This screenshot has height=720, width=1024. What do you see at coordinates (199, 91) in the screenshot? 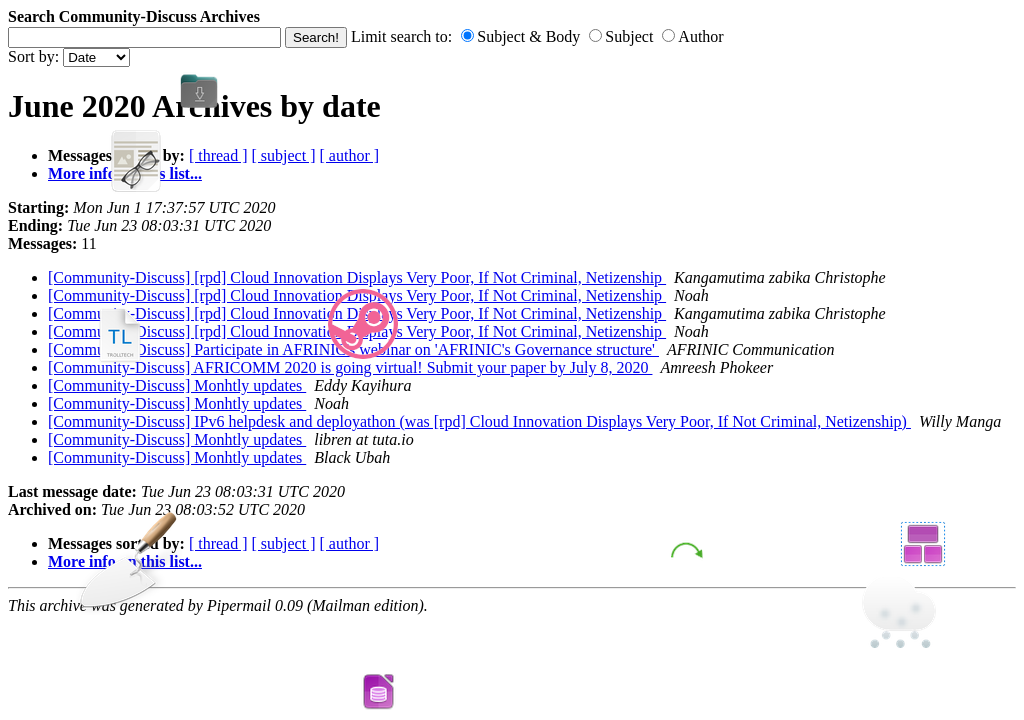
I see `access your downloads folder` at bounding box center [199, 91].